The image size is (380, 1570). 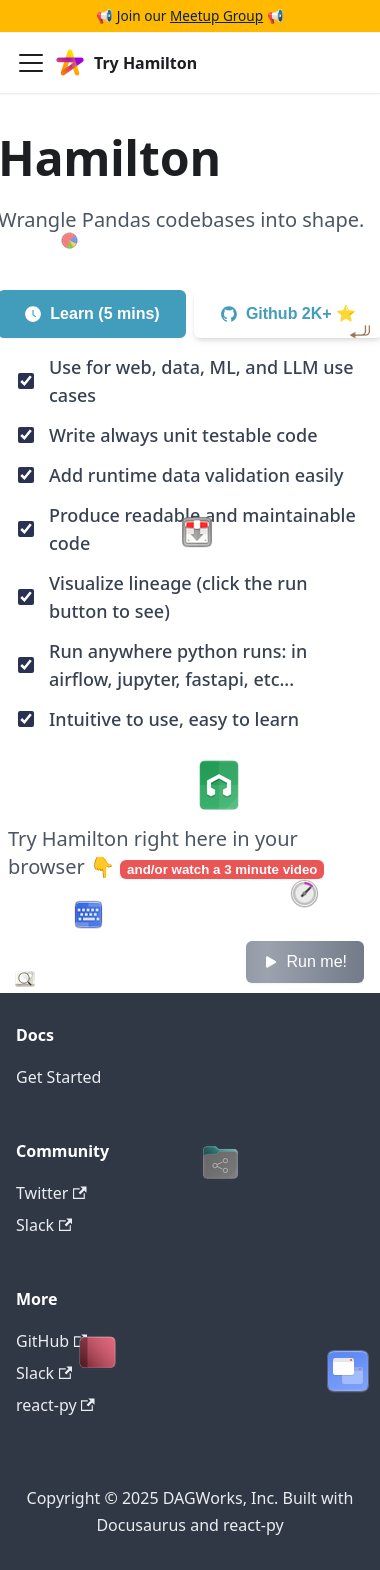 What do you see at coordinates (304, 893) in the screenshot?
I see `launch sysprof system profiler` at bounding box center [304, 893].